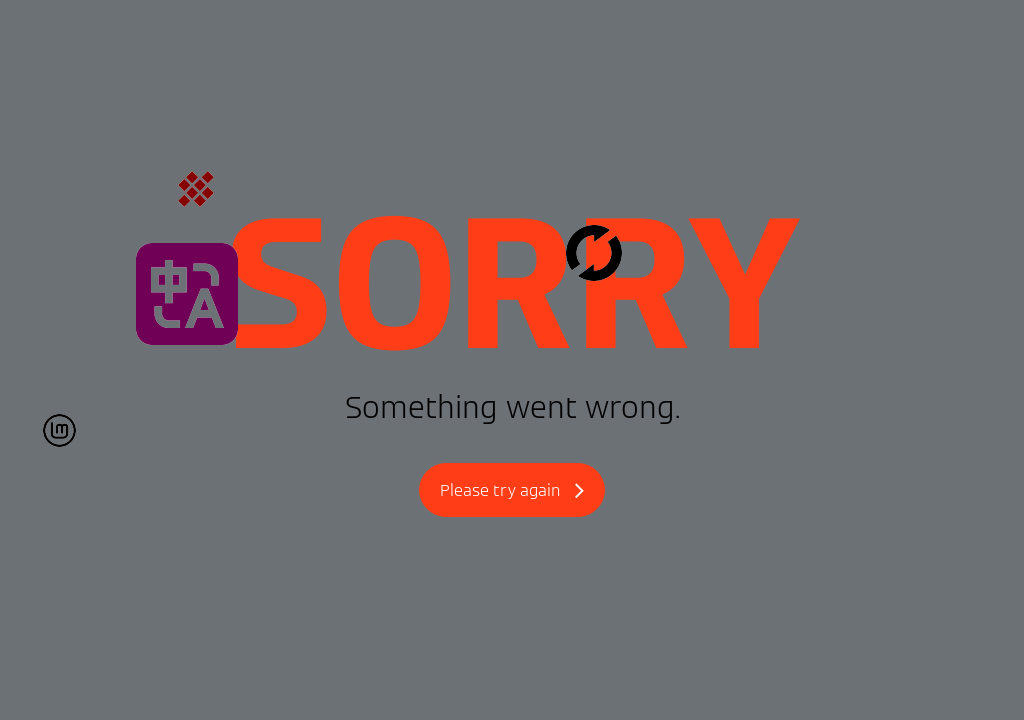 Image resolution: width=1024 pixels, height=720 pixels. What do you see at coordinates (196, 189) in the screenshot?
I see `mingw-w64 compiler toolchain logo` at bounding box center [196, 189].